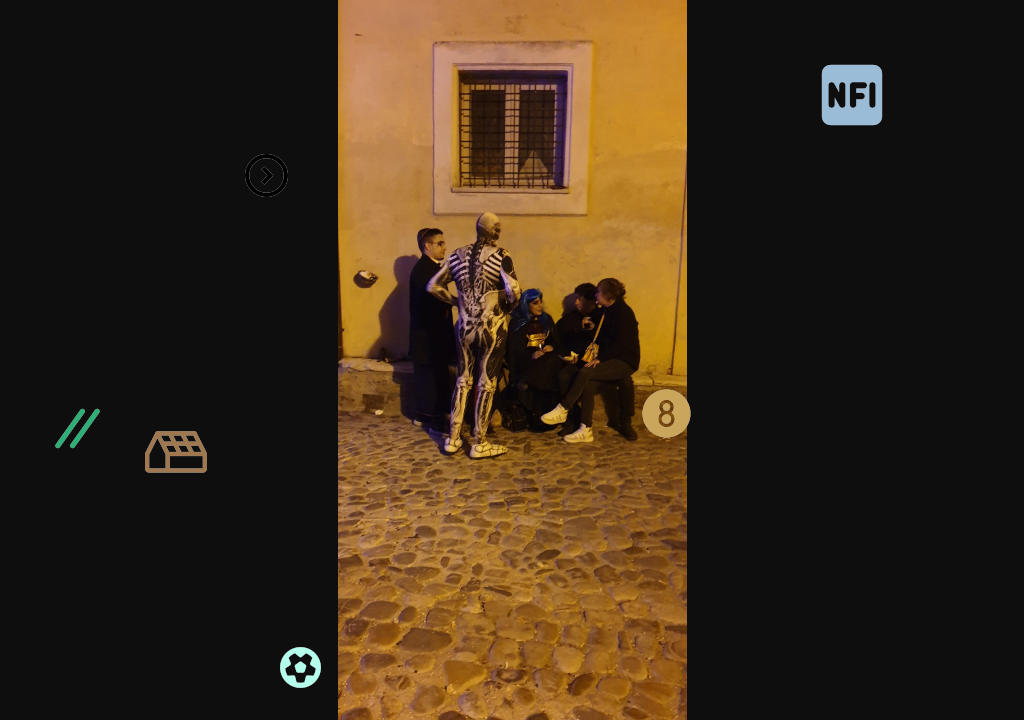 The height and width of the screenshot is (720, 1024). I want to click on view solar panel system status, so click(176, 454).